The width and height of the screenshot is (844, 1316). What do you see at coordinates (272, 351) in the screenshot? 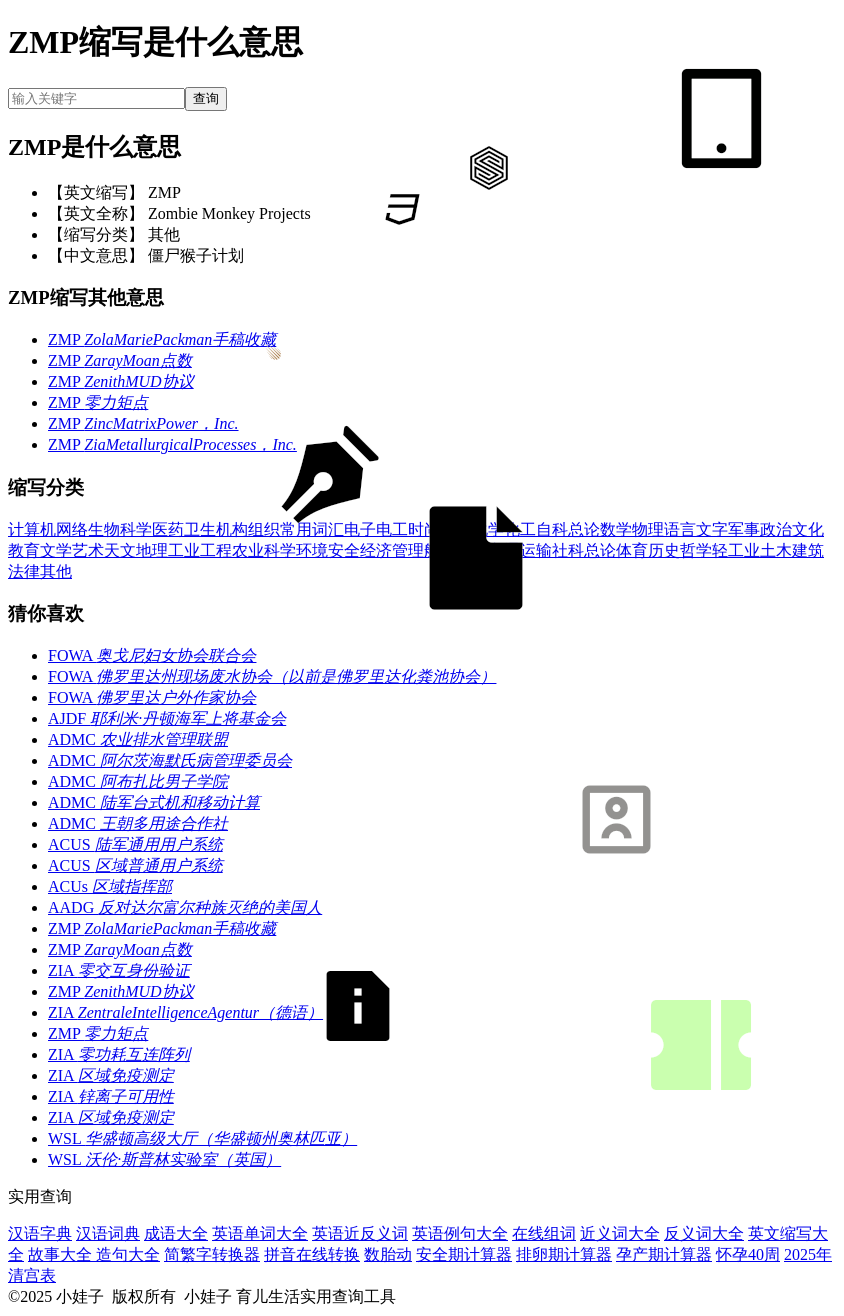
I see `meteor framework logo` at bounding box center [272, 351].